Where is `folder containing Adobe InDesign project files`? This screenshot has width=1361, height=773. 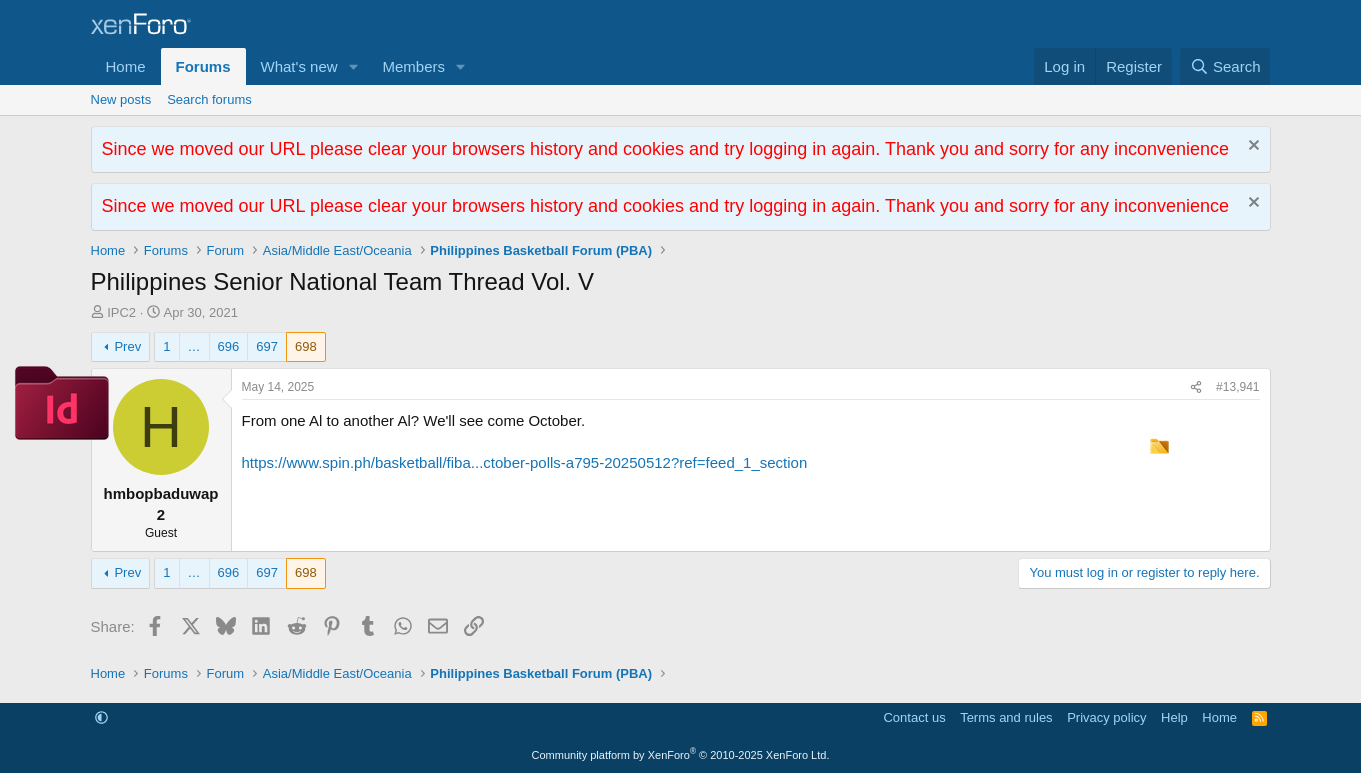
folder containing Adobe InDesign project files is located at coordinates (61, 405).